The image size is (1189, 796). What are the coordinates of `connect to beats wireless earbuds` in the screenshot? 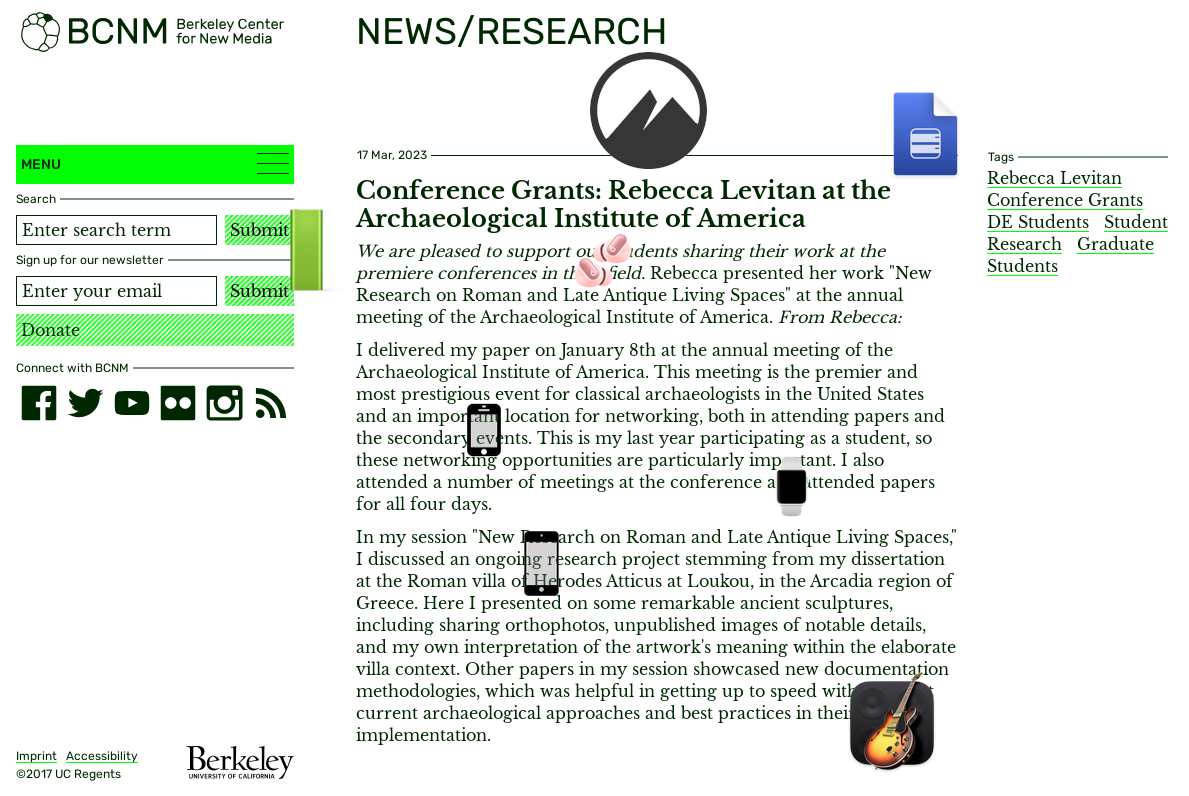 It's located at (603, 261).